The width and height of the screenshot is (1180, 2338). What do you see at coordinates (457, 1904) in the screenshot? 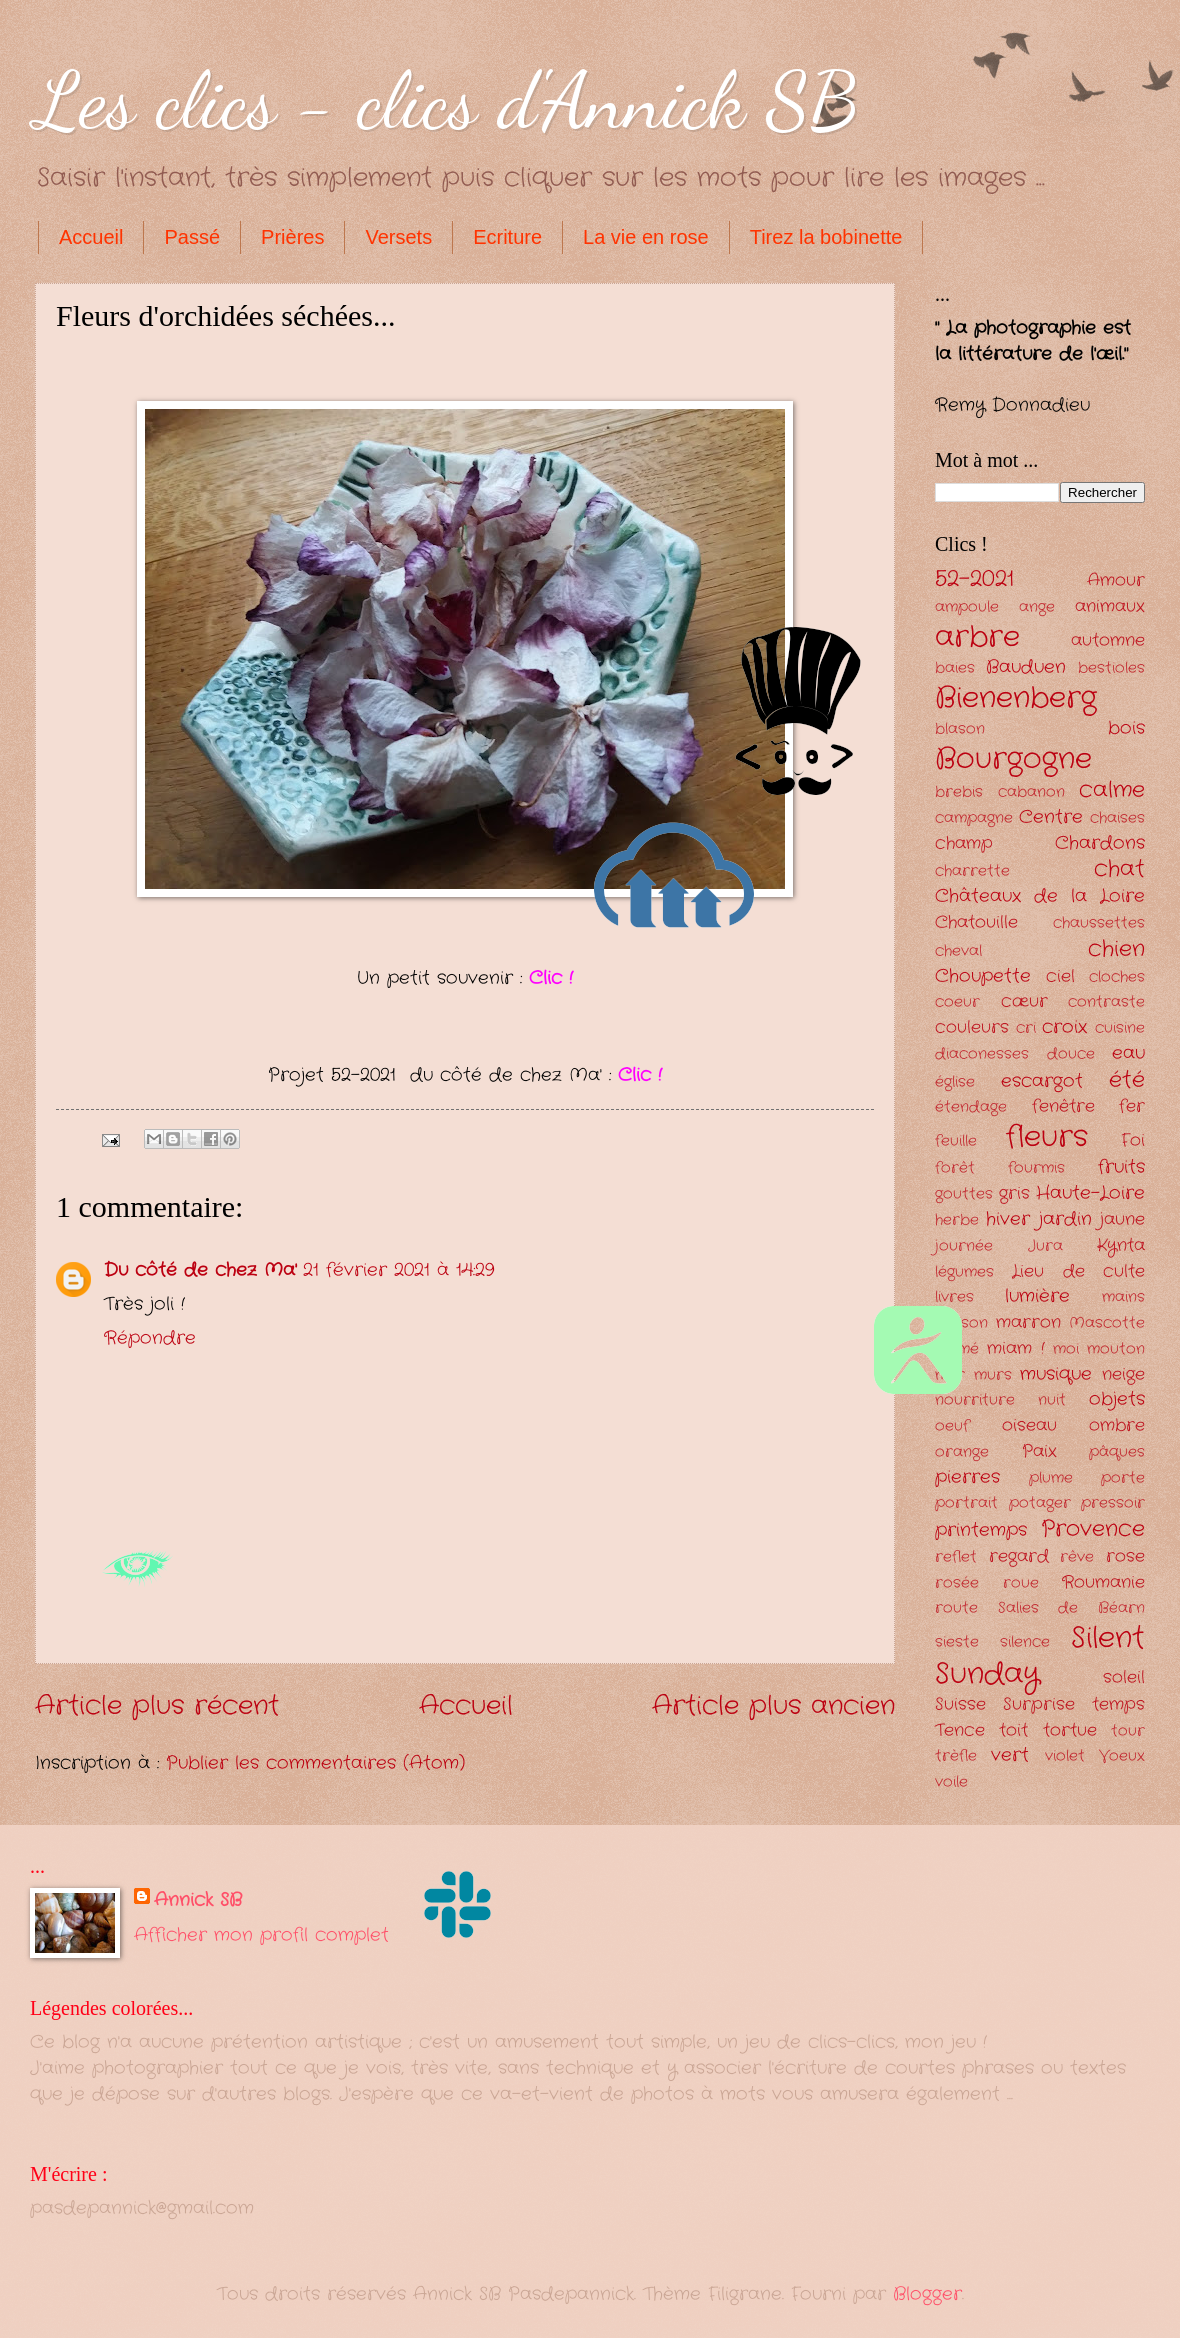
I see `open Slack messaging app` at bounding box center [457, 1904].